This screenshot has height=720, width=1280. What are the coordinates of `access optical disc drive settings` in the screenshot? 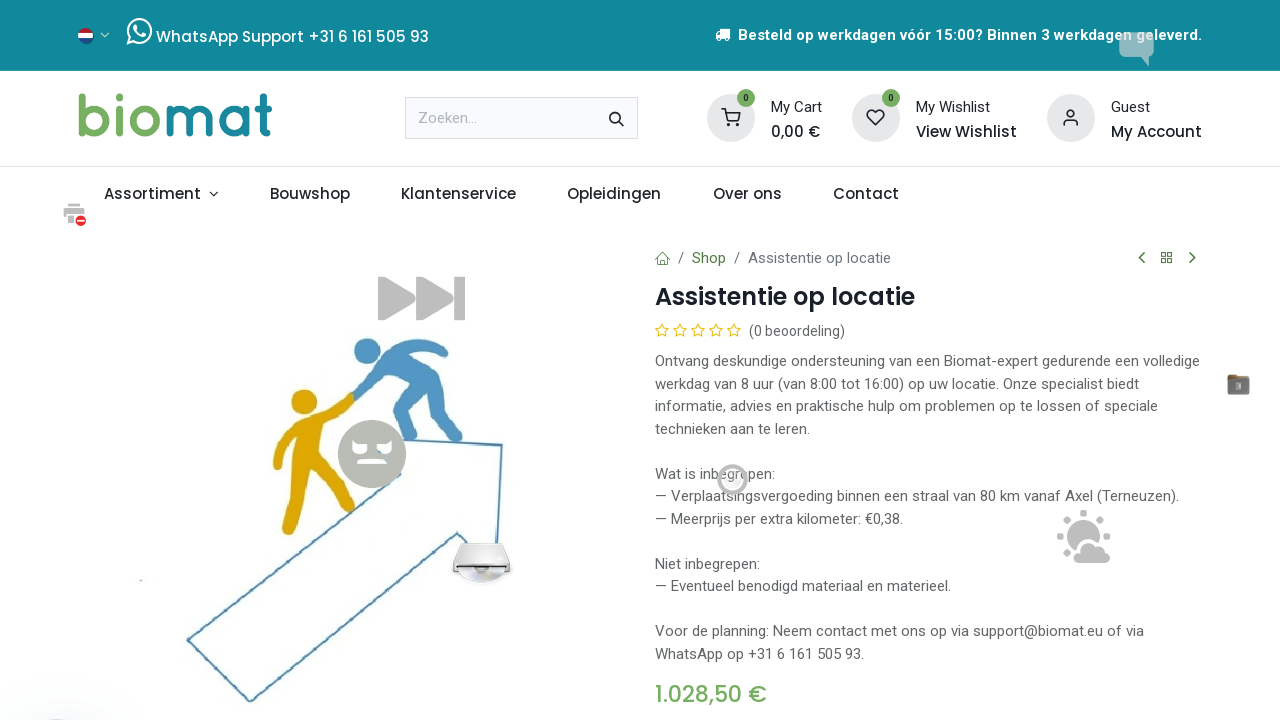 It's located at (481, 560).